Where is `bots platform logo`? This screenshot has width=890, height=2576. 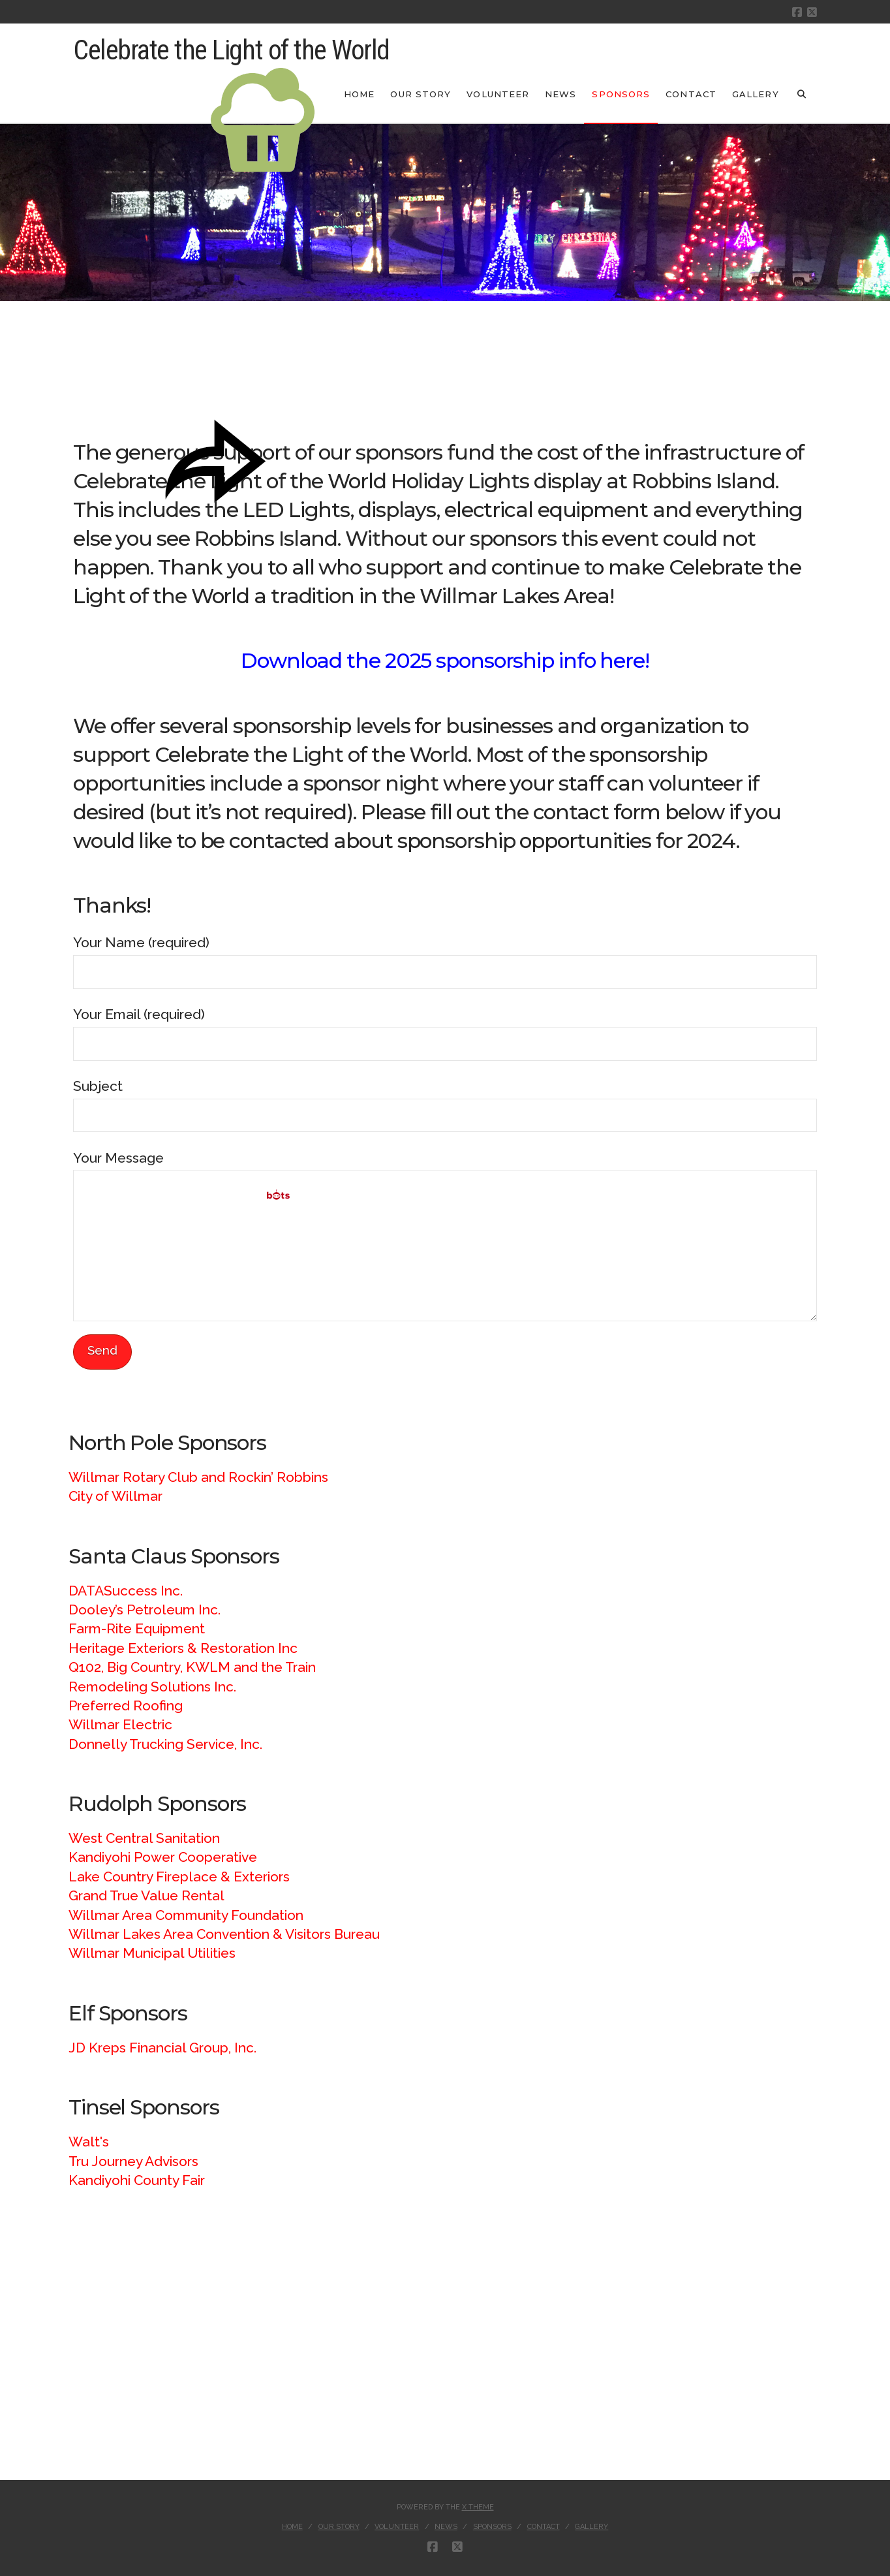
bots platform logo is located at coordinates (278, 1195).